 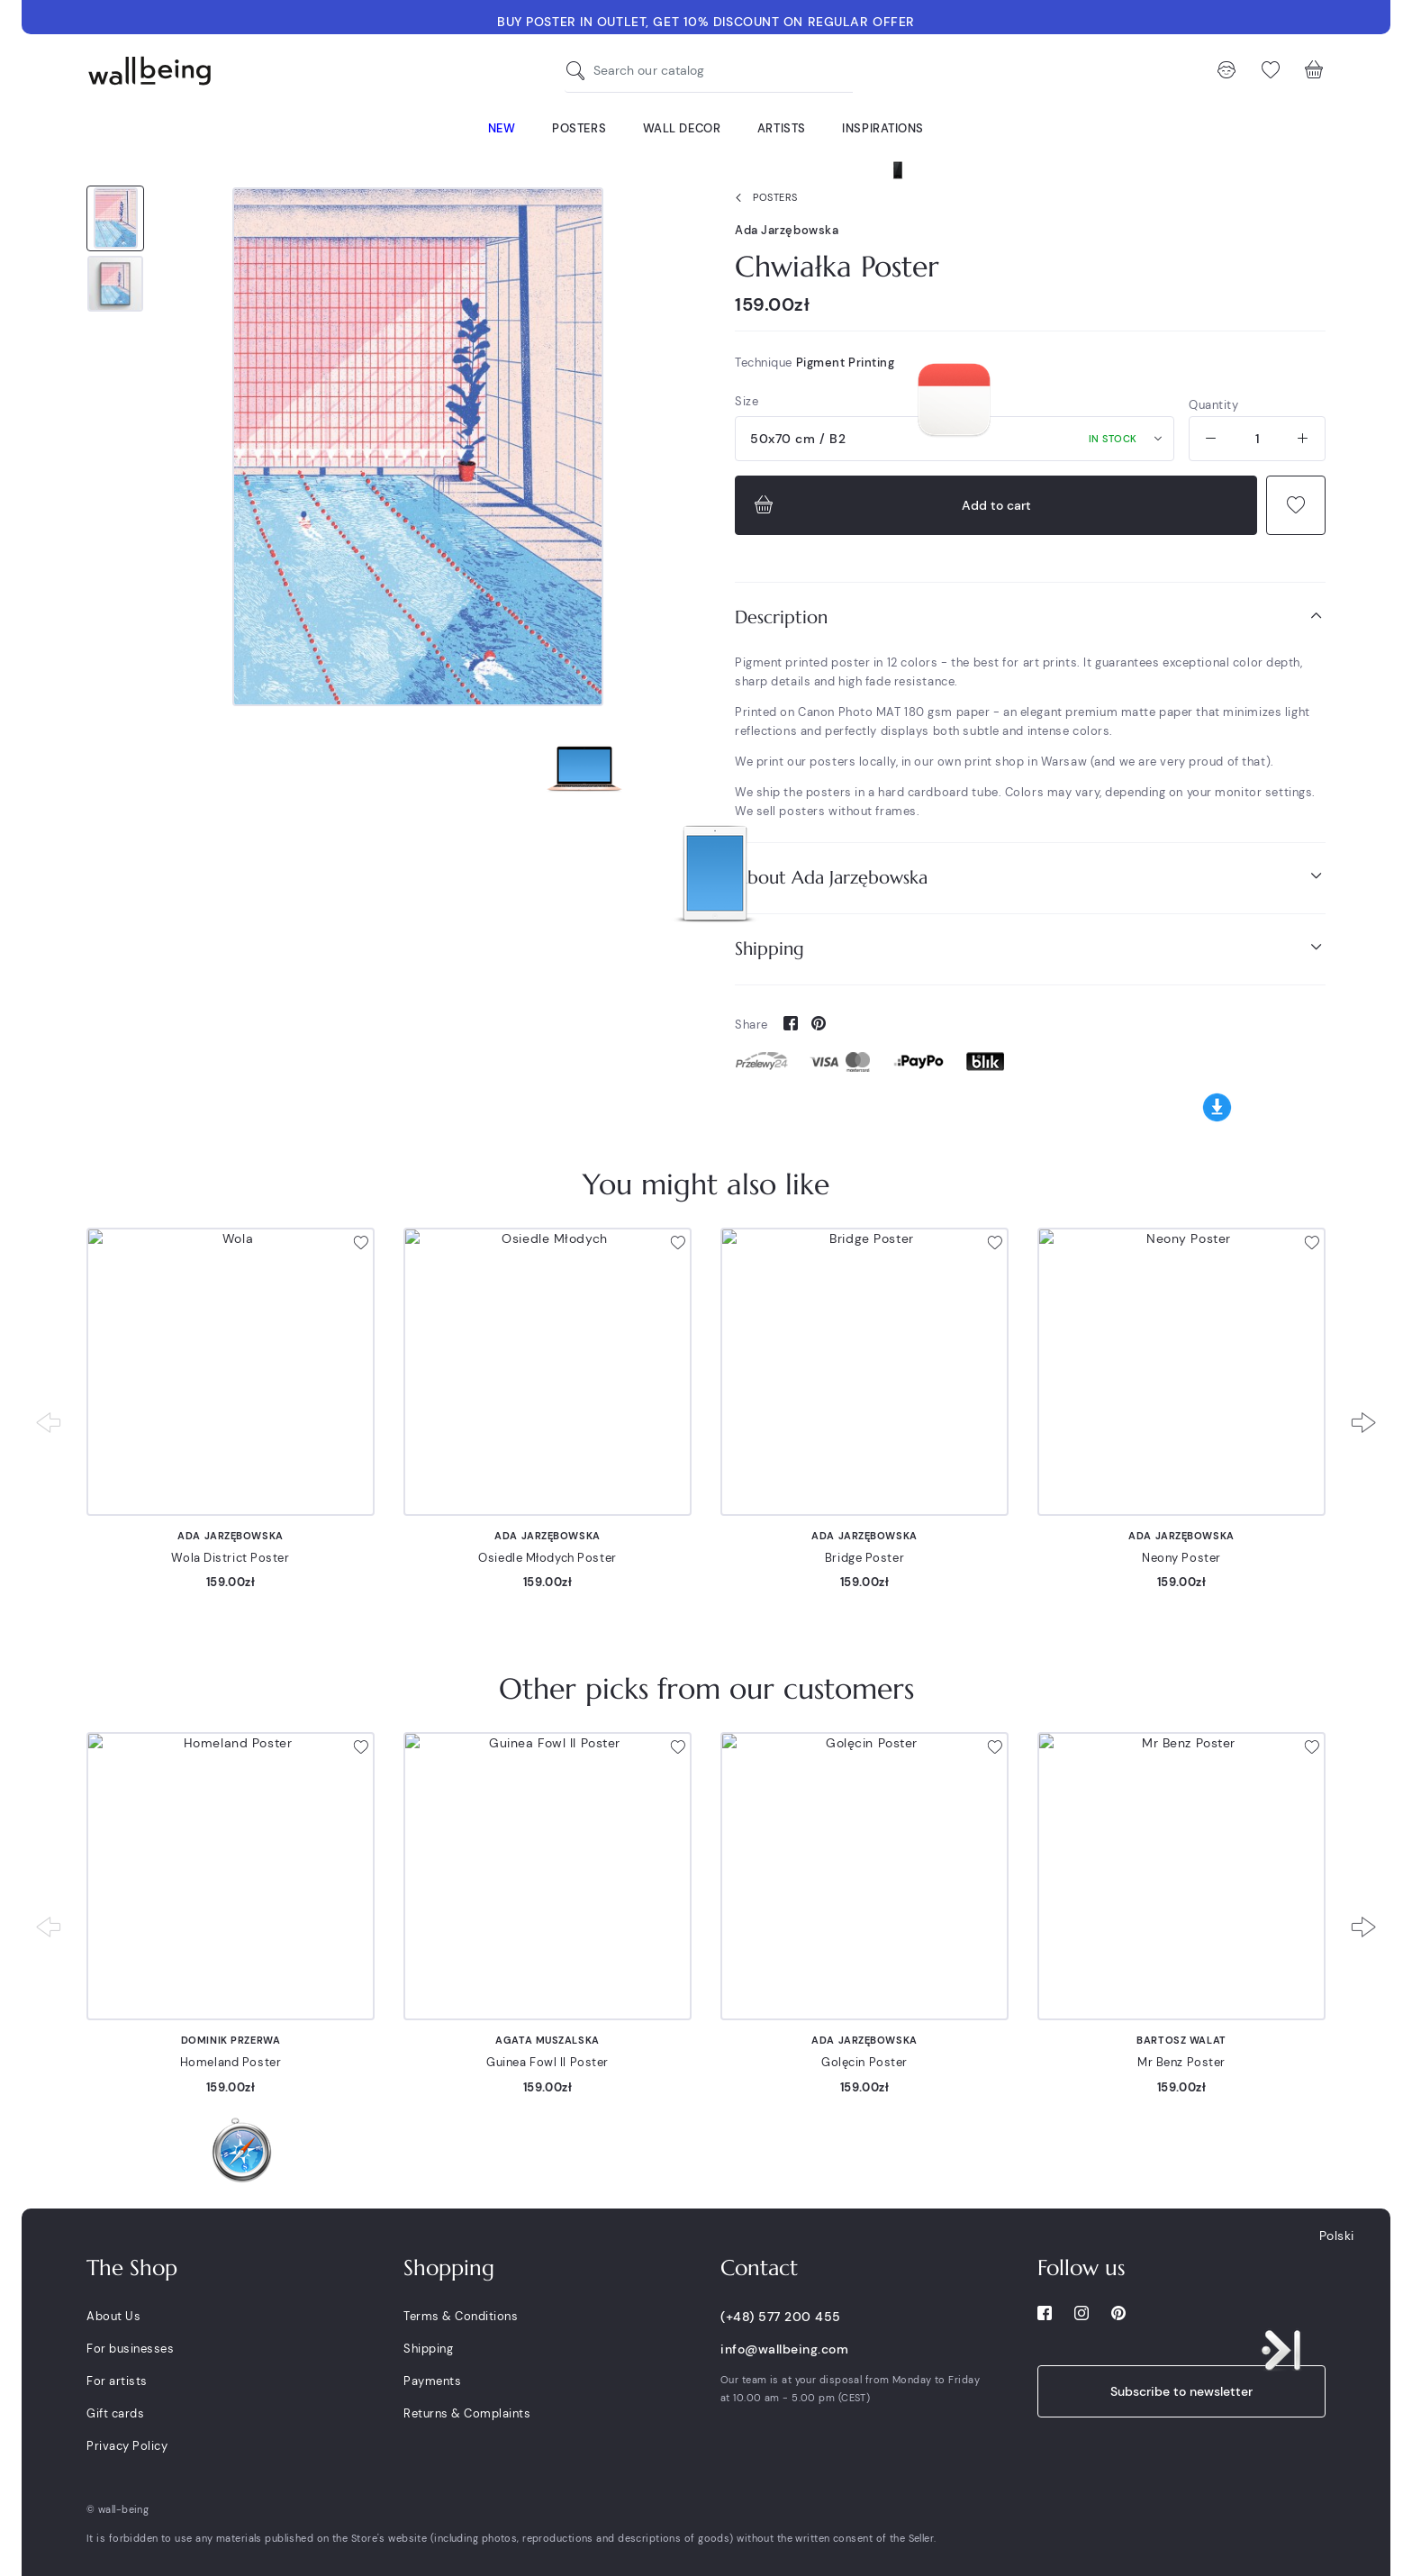 What do you see at coordinates (1281, 2350) in the screenshot?
I see `skip to the last item in a list or sequence` at bounding box center [1281, 2350].